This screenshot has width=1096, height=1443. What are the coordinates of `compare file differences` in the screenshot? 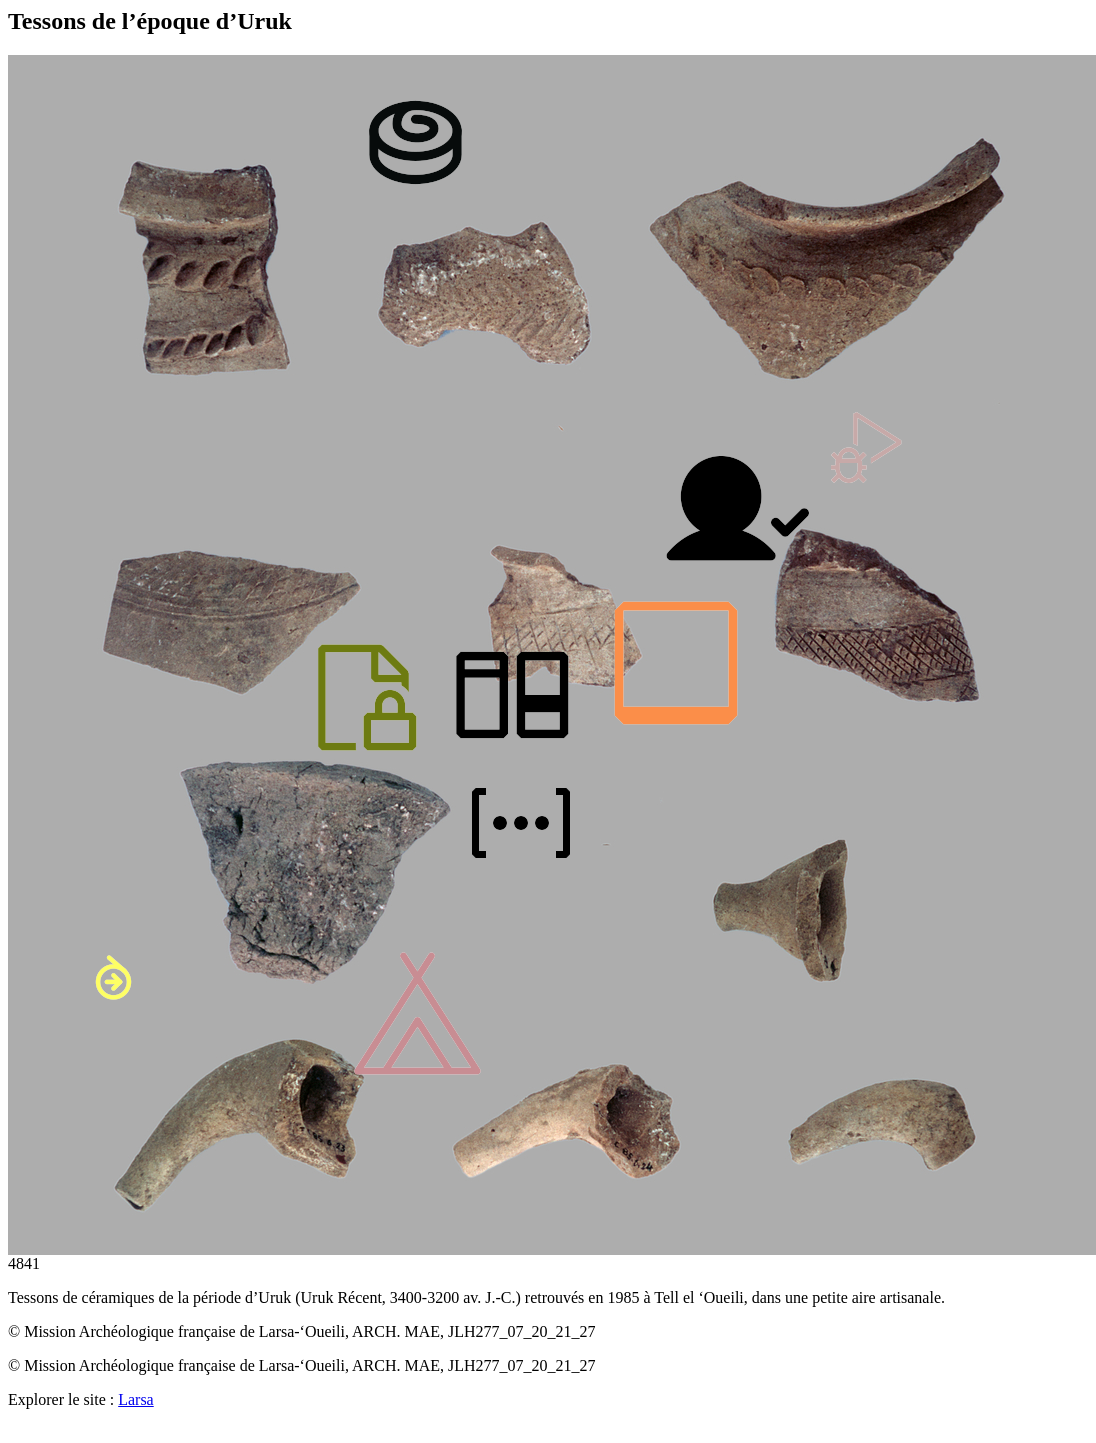 It's located at (508, 695).